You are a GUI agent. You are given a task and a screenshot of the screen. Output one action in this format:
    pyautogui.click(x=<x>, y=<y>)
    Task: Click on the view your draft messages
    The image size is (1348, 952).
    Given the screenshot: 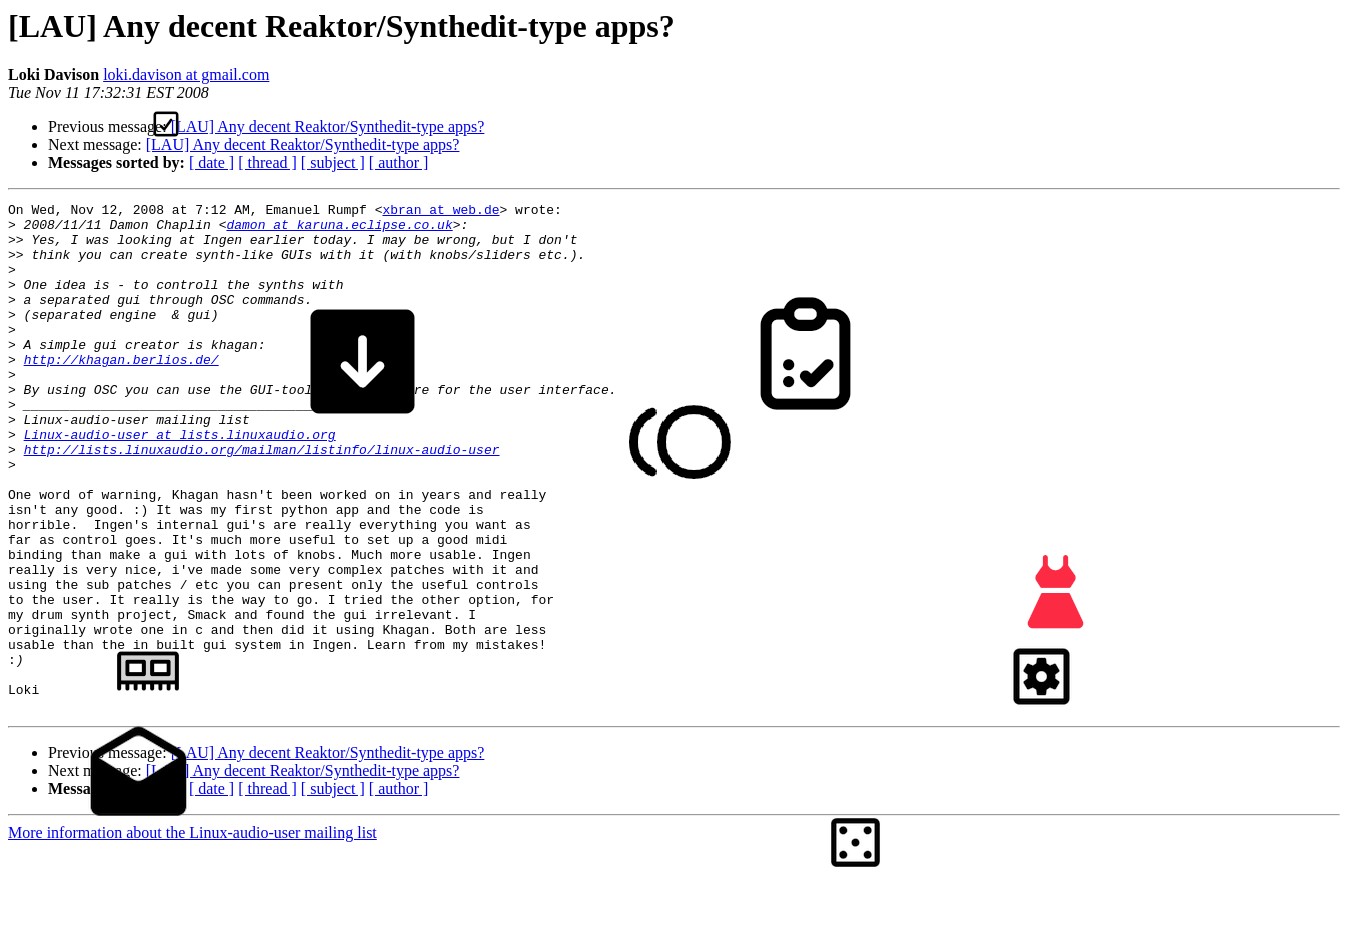 What is the action you would take?
    pyautogui.click(x=138, y=777)
    